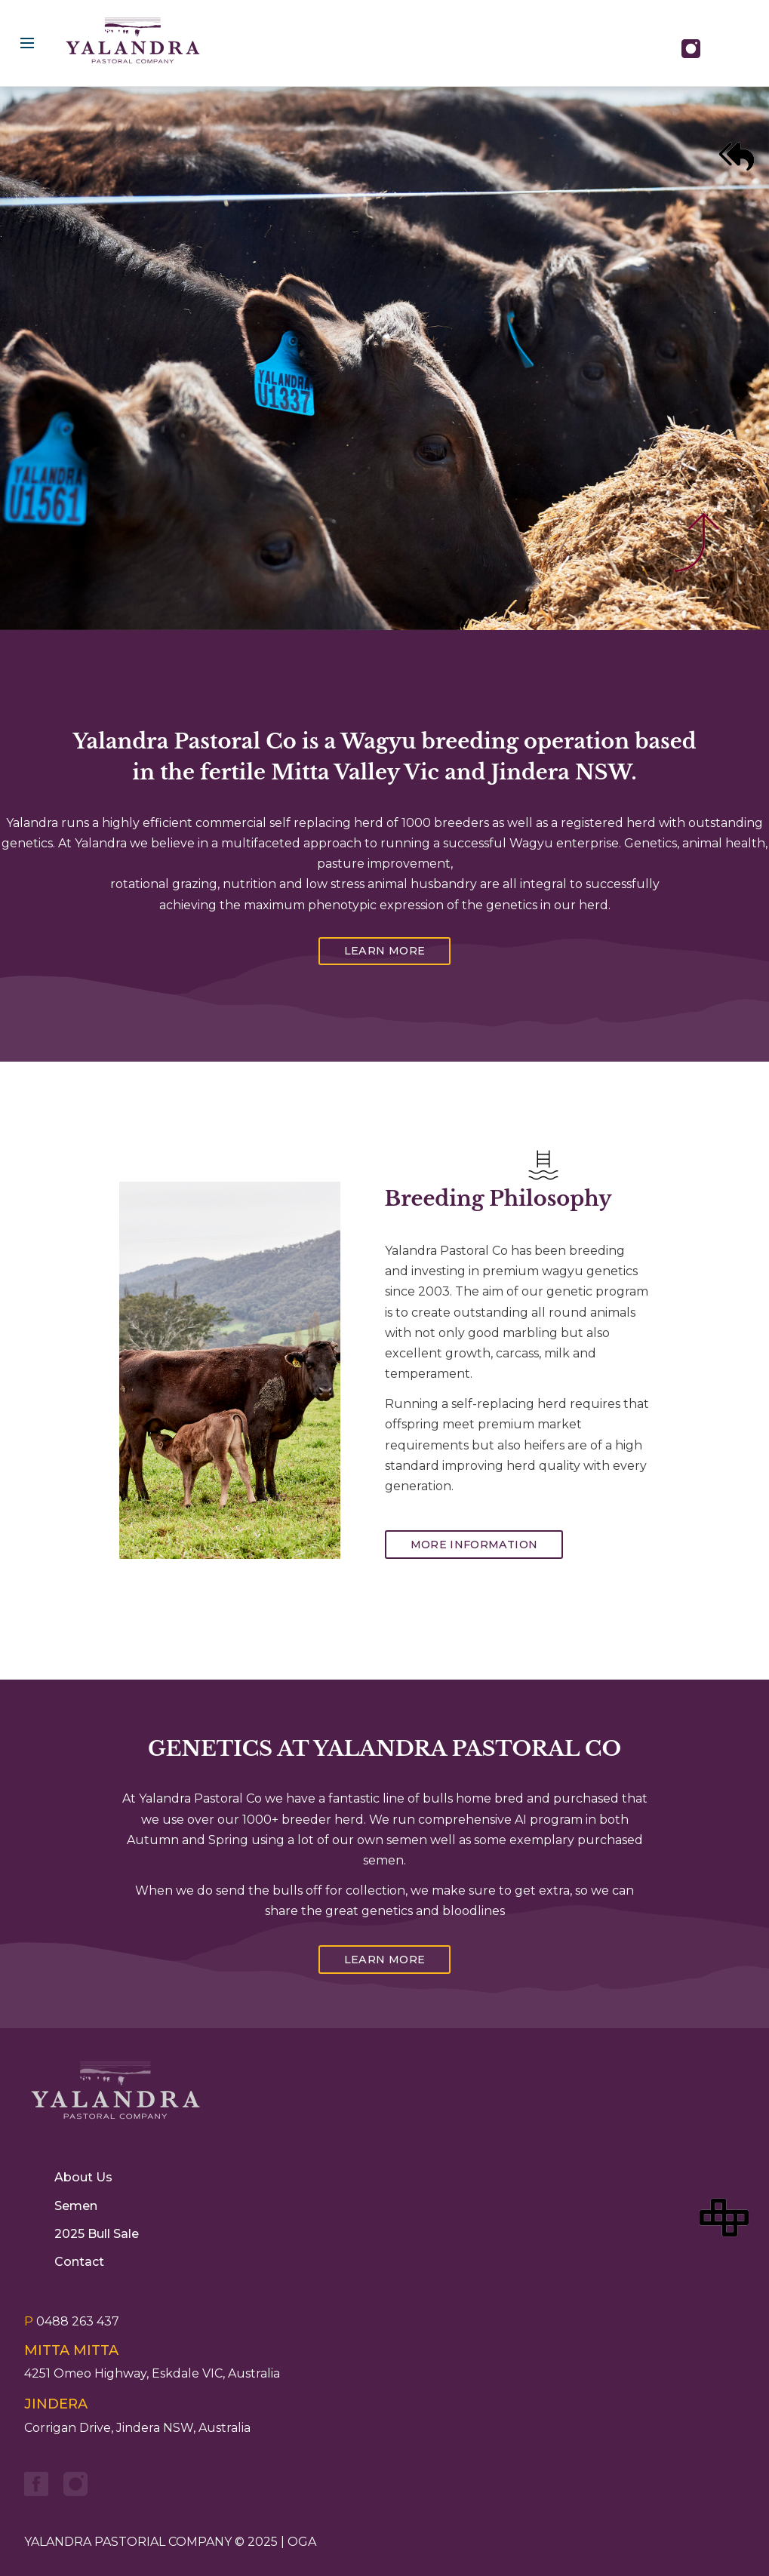 The width and height of the screenshot is (769, 2576). Describe the element at coordinates (737, 157) in the screenshot. I see `reply to all recipients` at that location.